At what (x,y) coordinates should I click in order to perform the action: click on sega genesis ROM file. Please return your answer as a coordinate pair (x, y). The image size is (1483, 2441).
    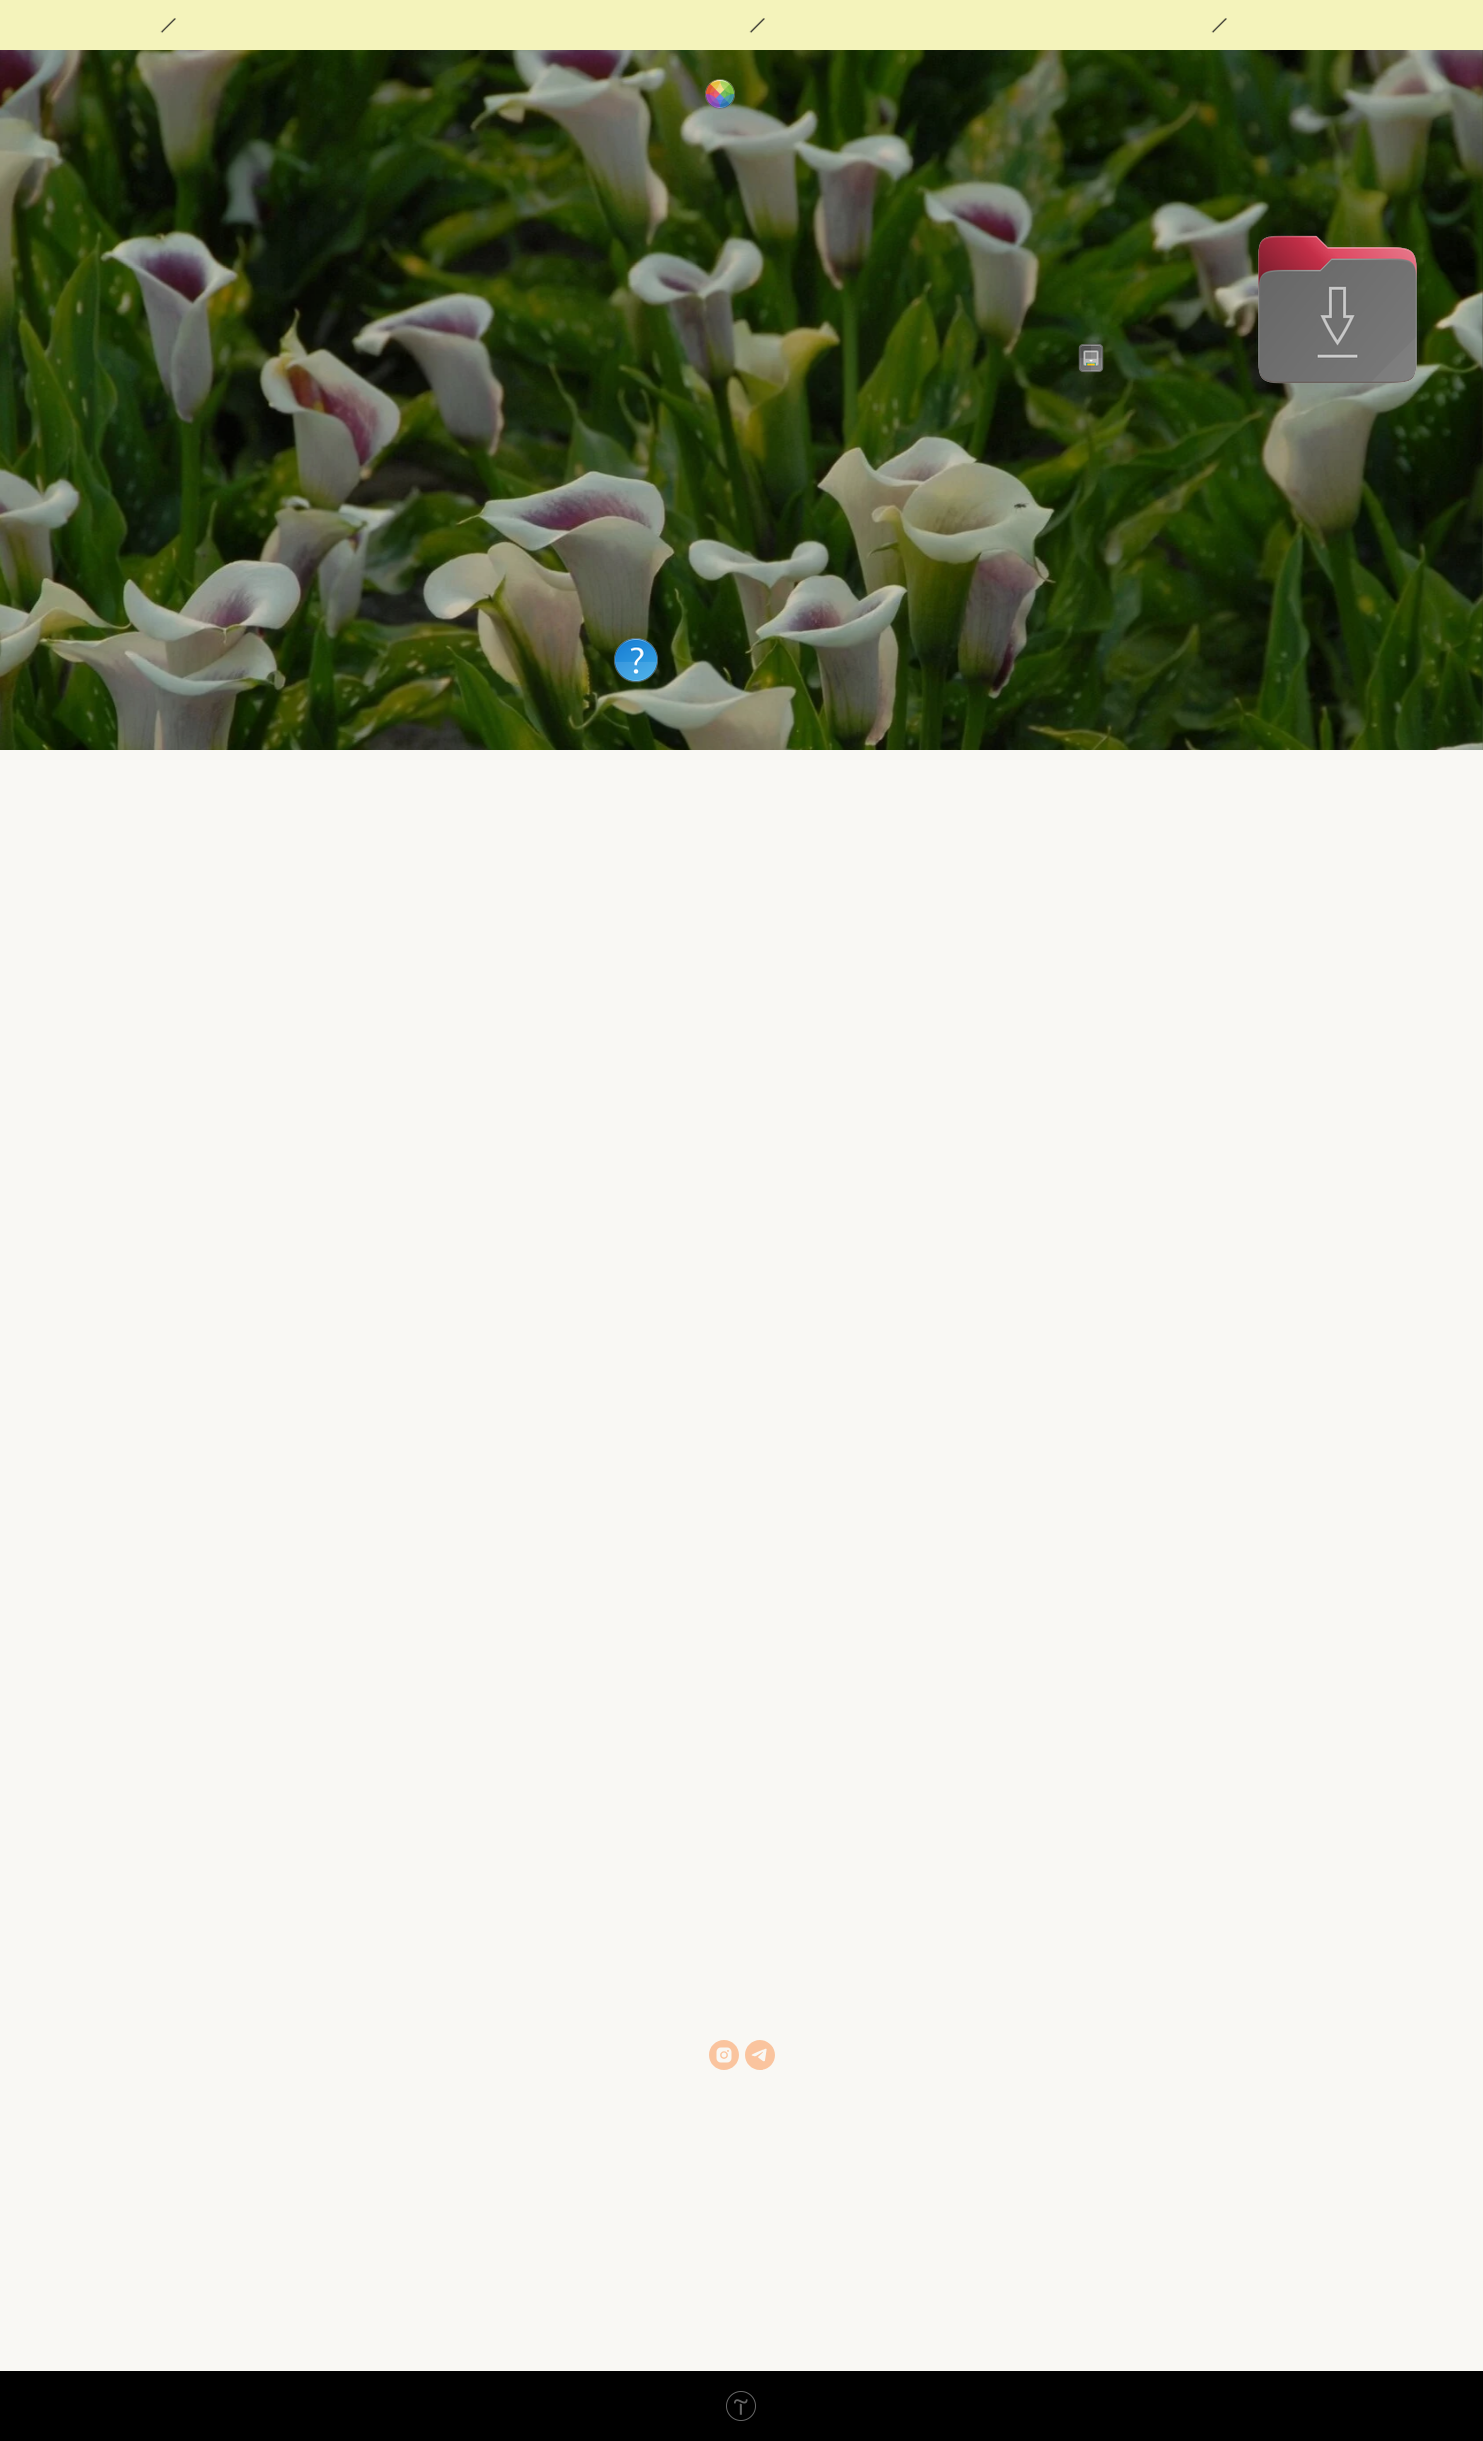
    Looking at the image, I should click on (1091, 358).